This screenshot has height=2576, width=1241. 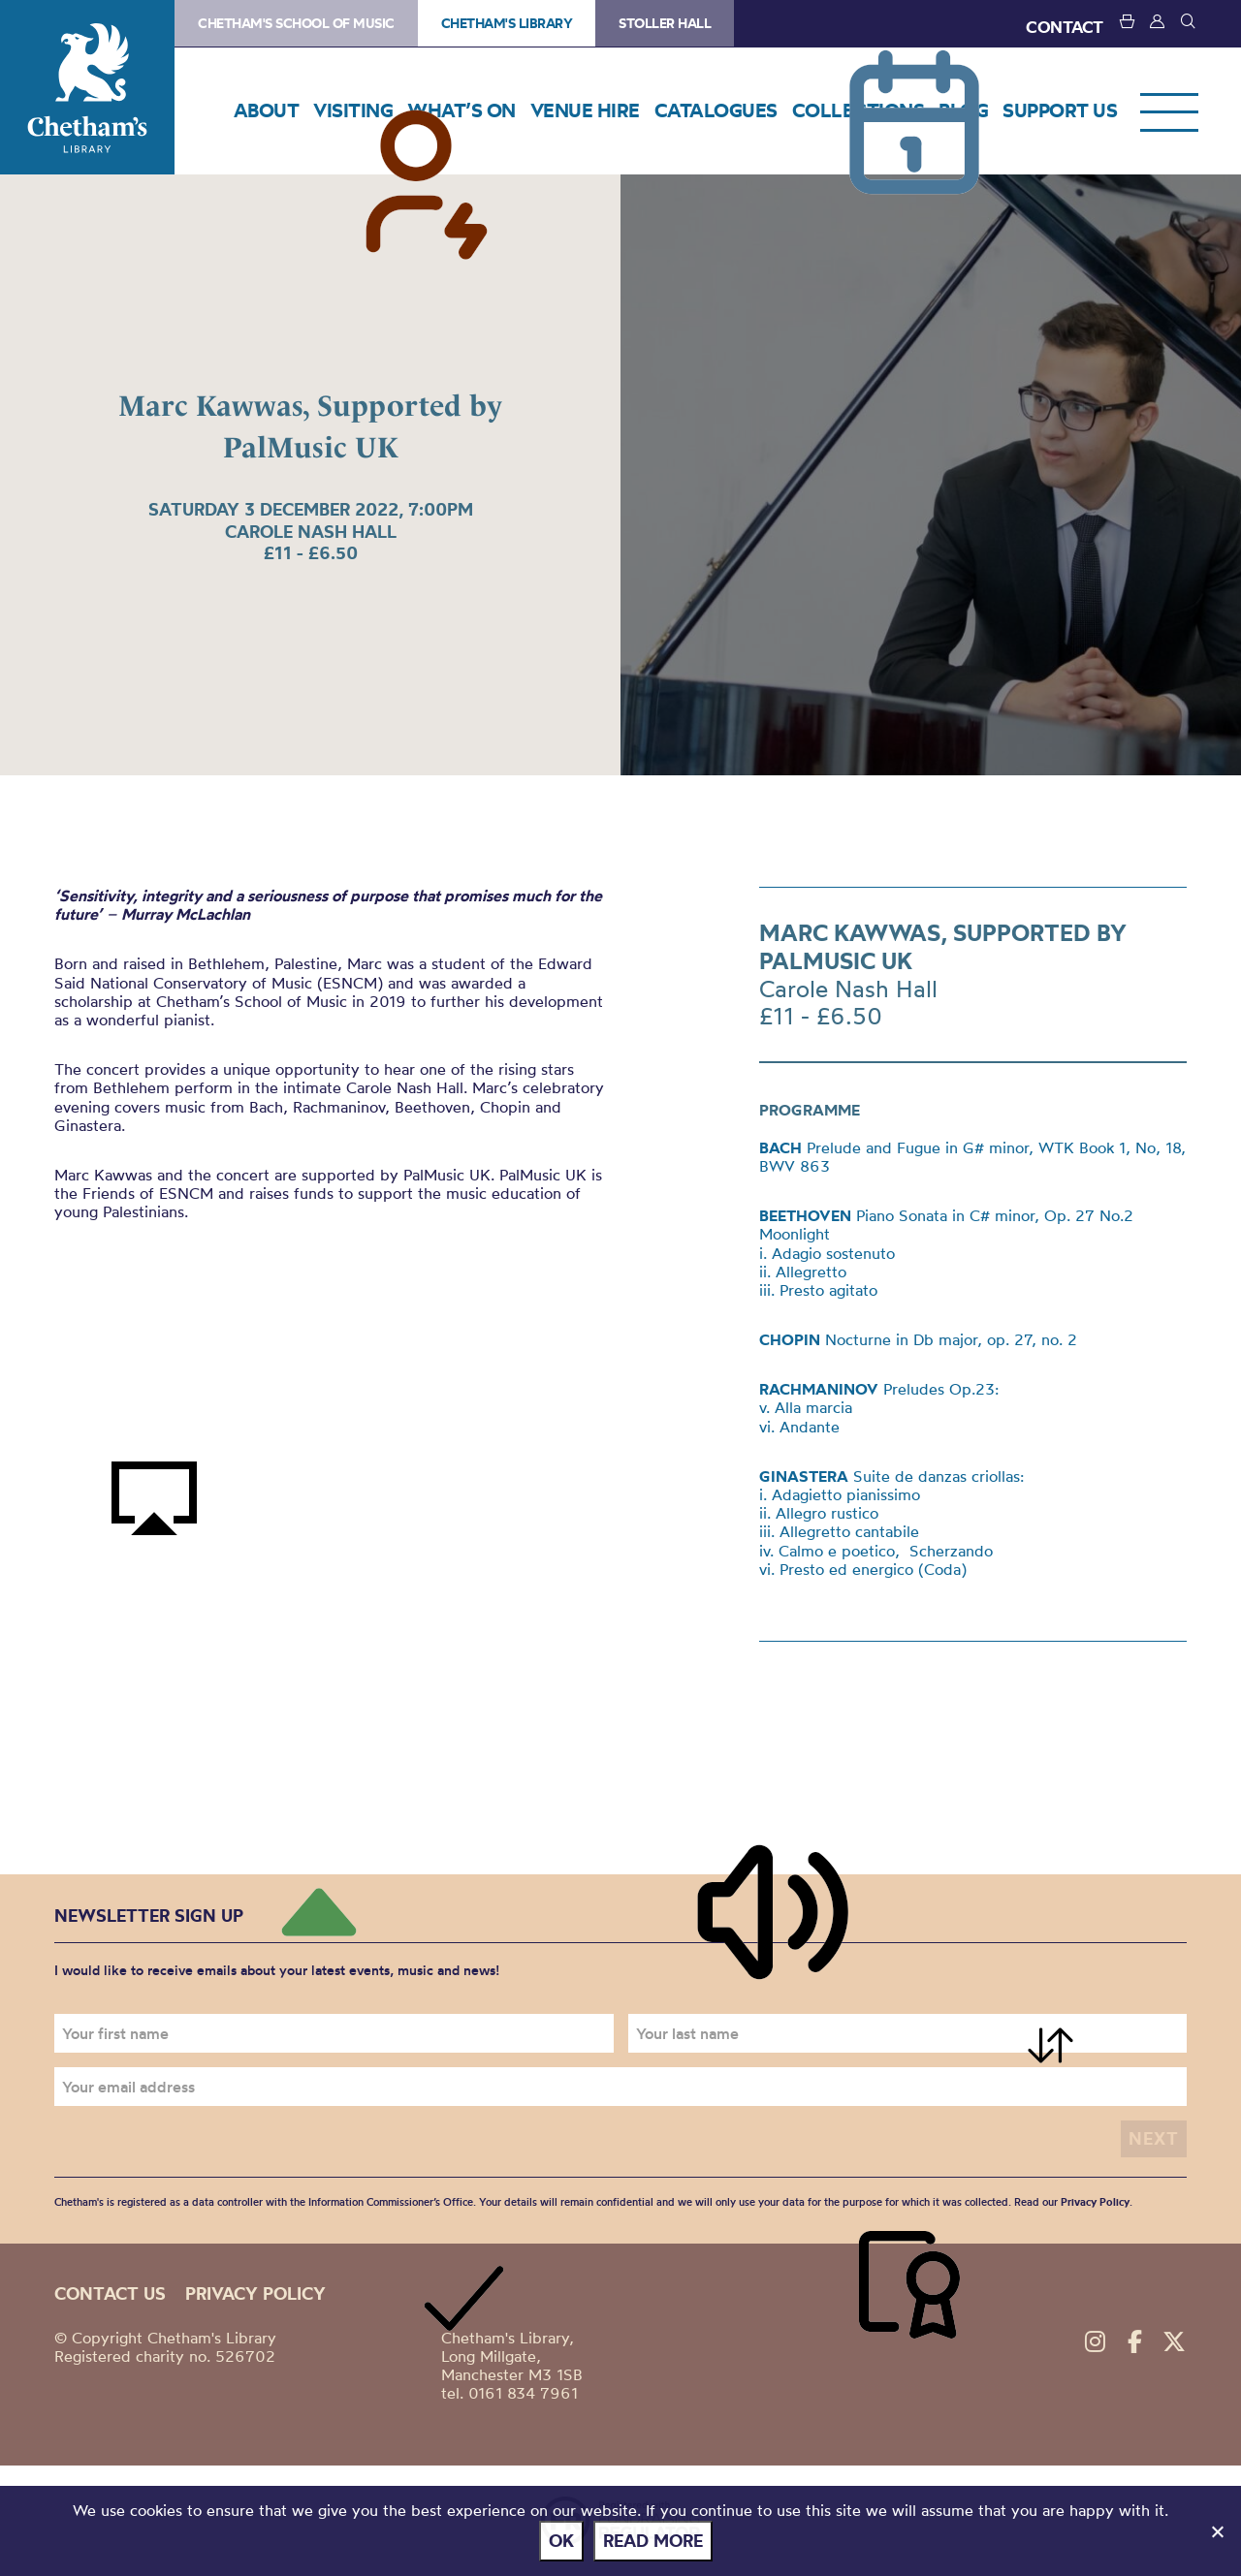 What do you see at coordinates (1050, 2045) in the screenshot?
I see `swap or reorder items vertically` at bounding box center [1050, 2045].